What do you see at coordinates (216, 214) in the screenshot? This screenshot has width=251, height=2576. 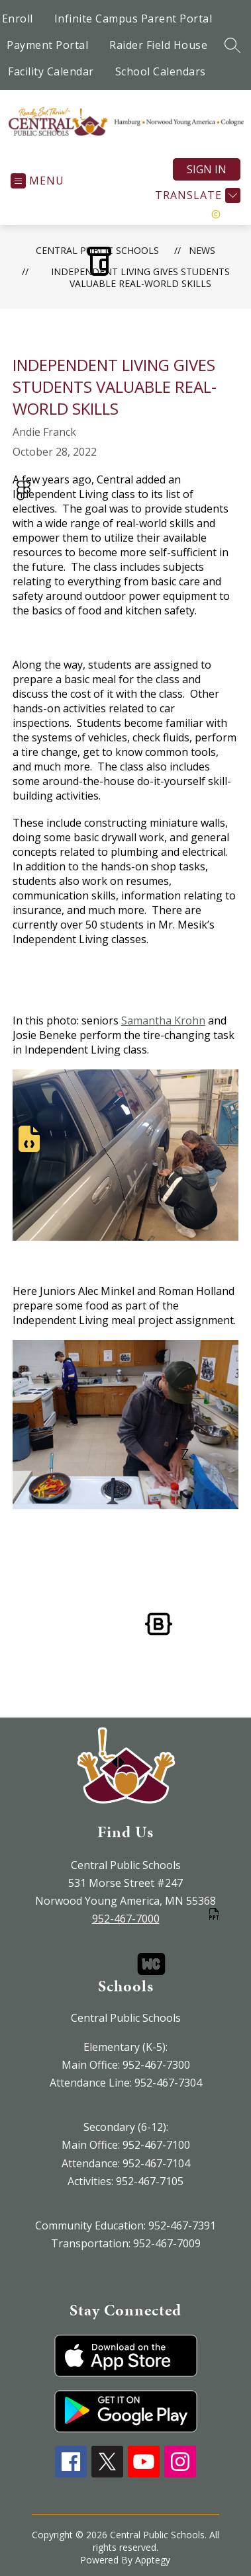 I see `indicates copyrighted content` at bounding box center [216, 214].